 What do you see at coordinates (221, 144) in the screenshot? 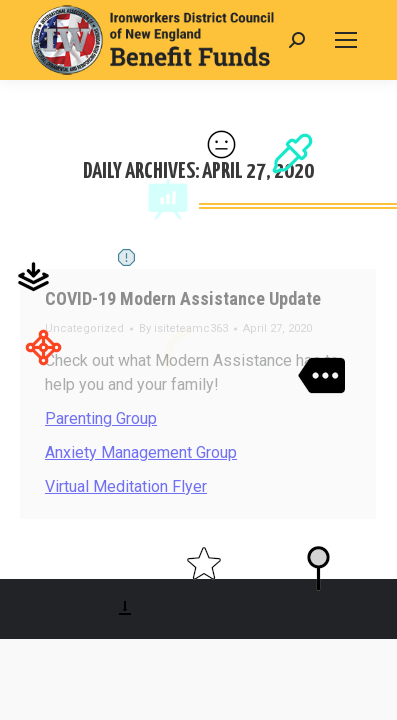
I see `rate experience as neutral or average` at bounding box center [221, 144].